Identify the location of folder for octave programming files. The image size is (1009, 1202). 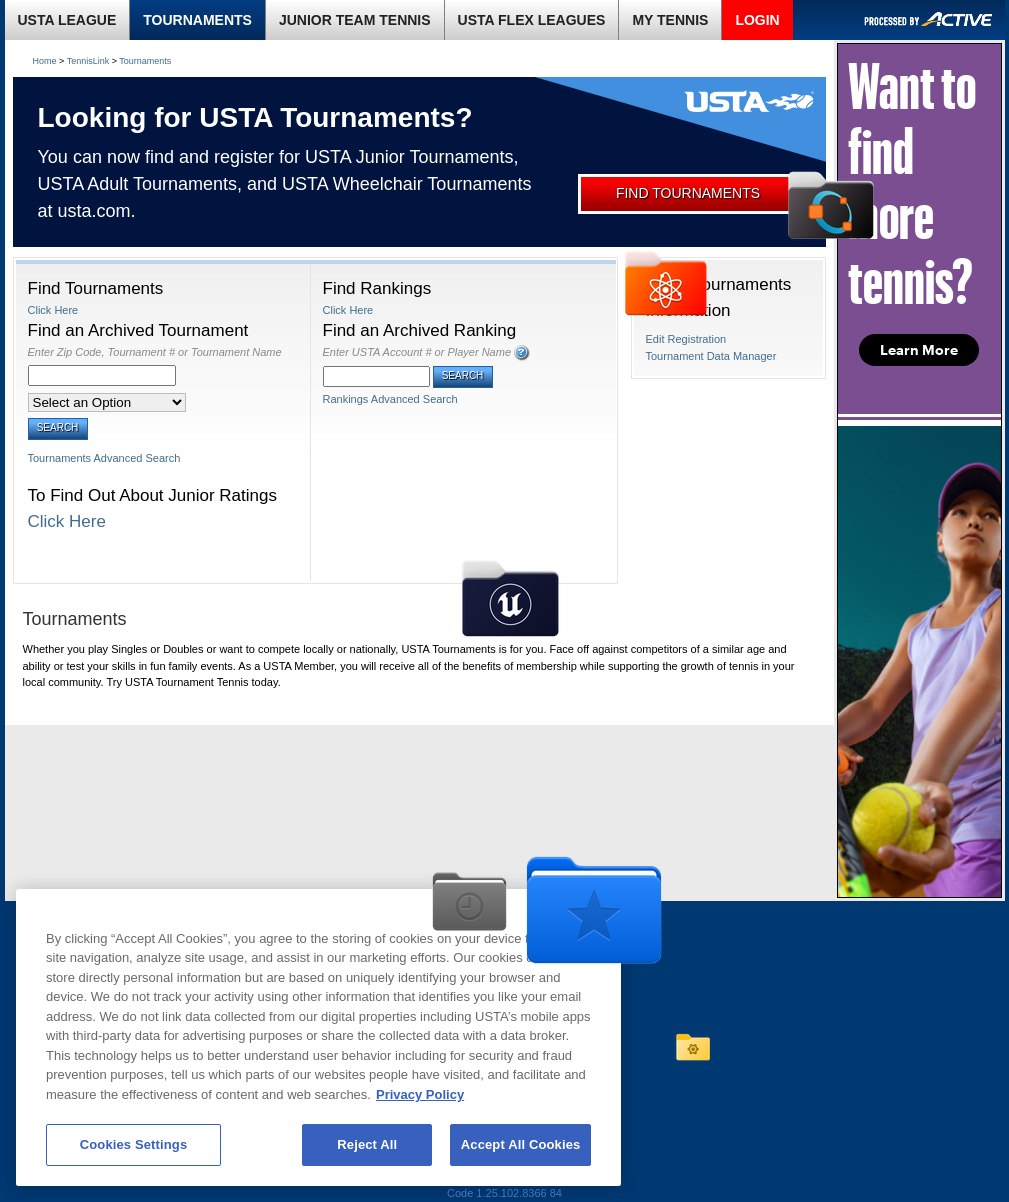
(830, 207).